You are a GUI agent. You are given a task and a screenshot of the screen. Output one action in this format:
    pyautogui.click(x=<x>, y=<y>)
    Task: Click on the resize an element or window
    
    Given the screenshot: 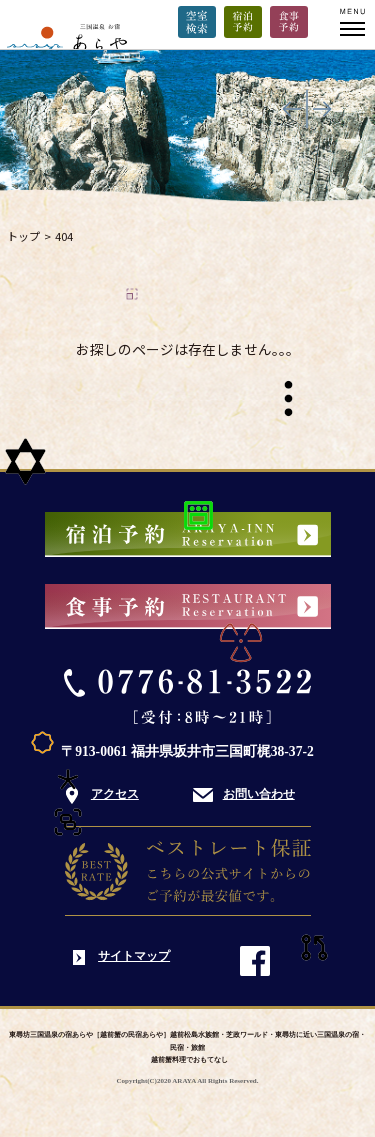 What is the action you would take?
    pyautogui.click(x=132, y=294)
    